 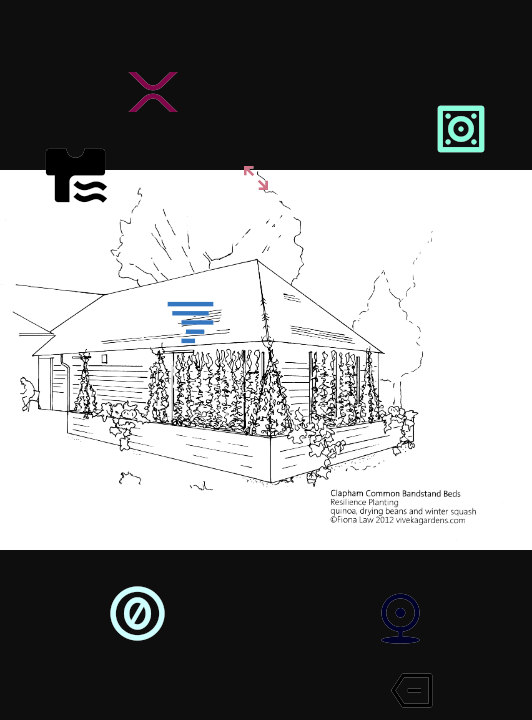 What do you see at coordinates (400, 617) in the screenshot?
I see `set a search radius around a location` at bounding box center [400, 617].